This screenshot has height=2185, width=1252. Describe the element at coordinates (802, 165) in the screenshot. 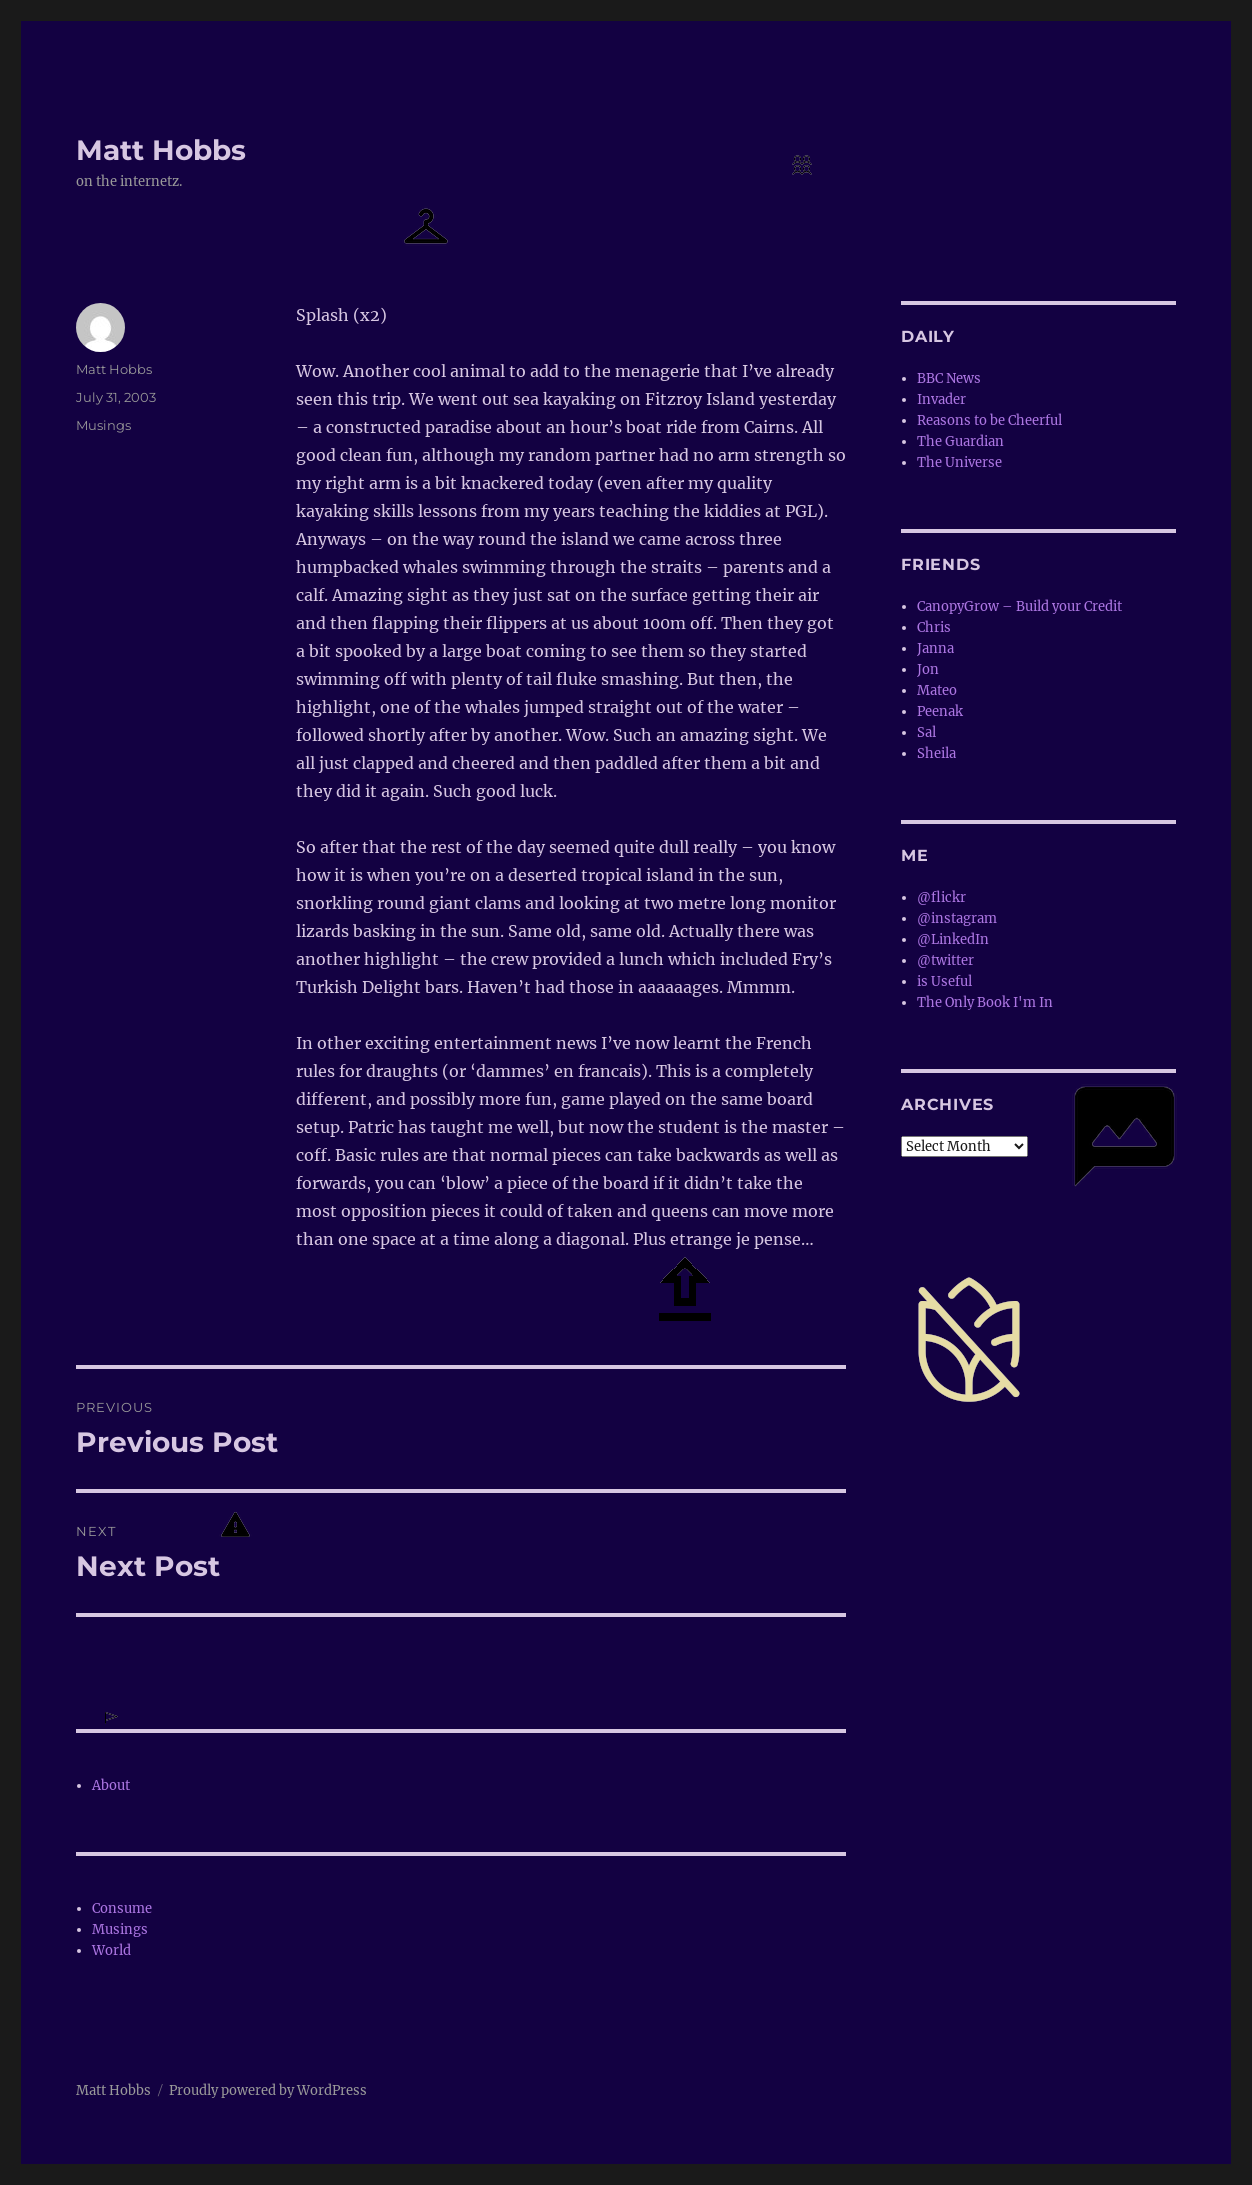

I see `view all team members` at that location.